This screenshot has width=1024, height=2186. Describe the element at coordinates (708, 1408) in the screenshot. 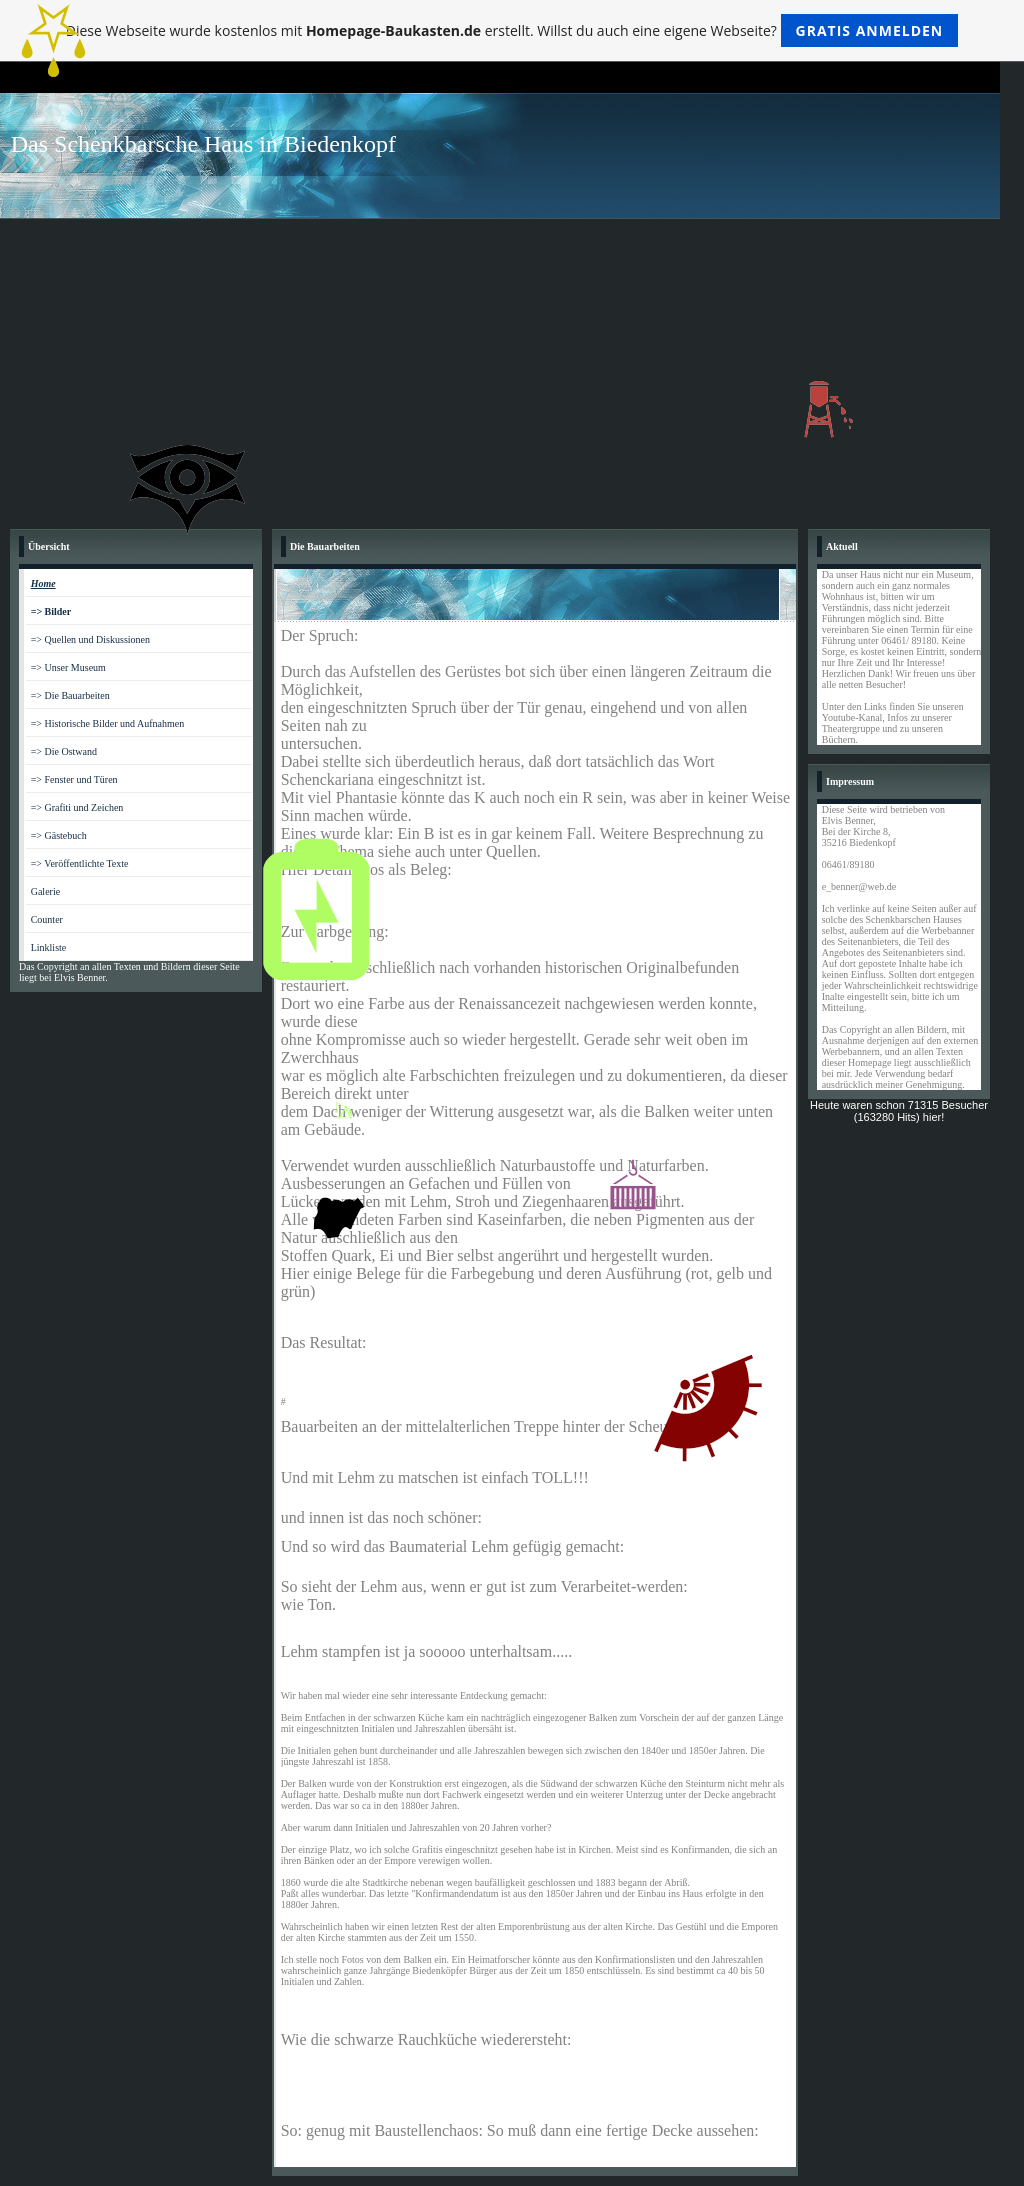

I see `toggle cooling or fan settings` at that location.